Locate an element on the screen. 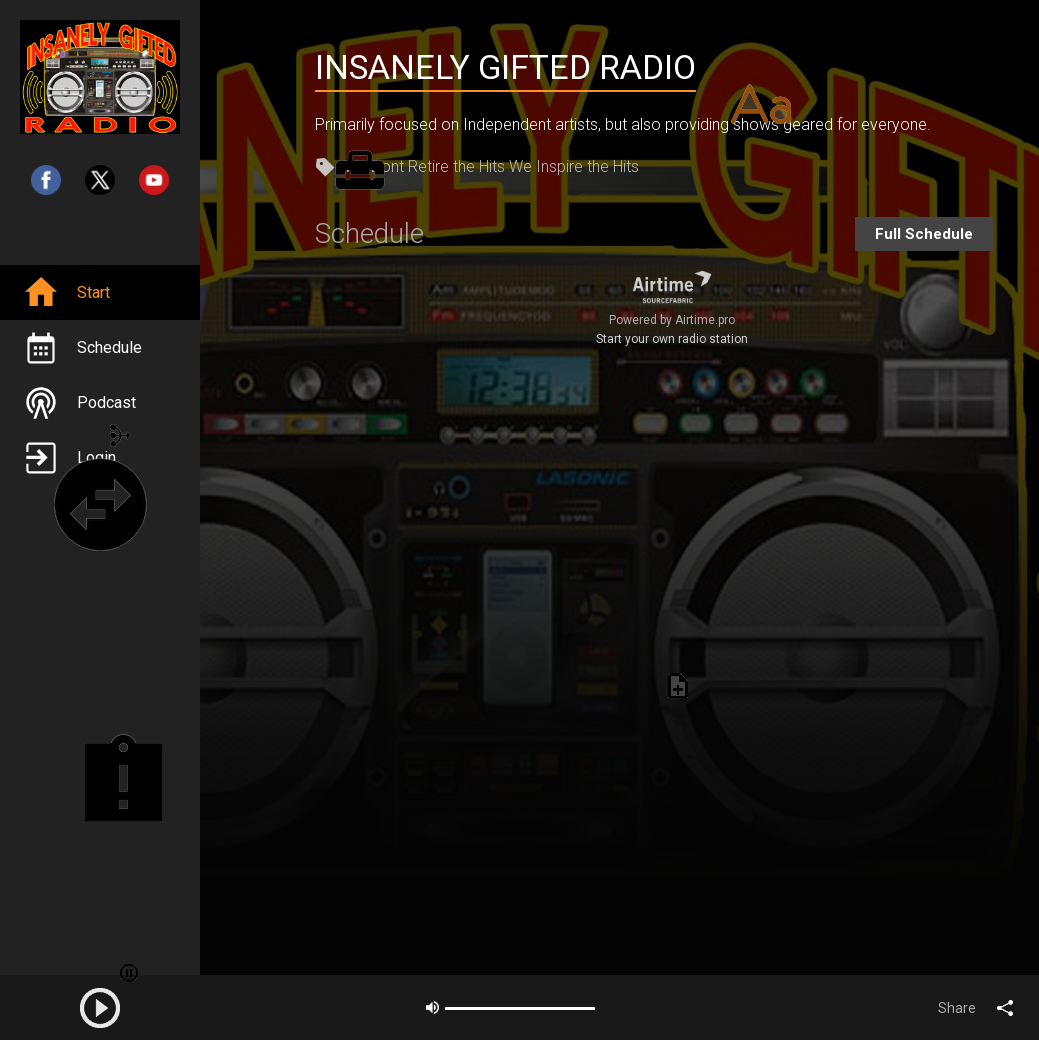 Image resolution: width=1039 pixels, height=1040 pixels. manage ad mediation settings is located at coordinates (120, 435).